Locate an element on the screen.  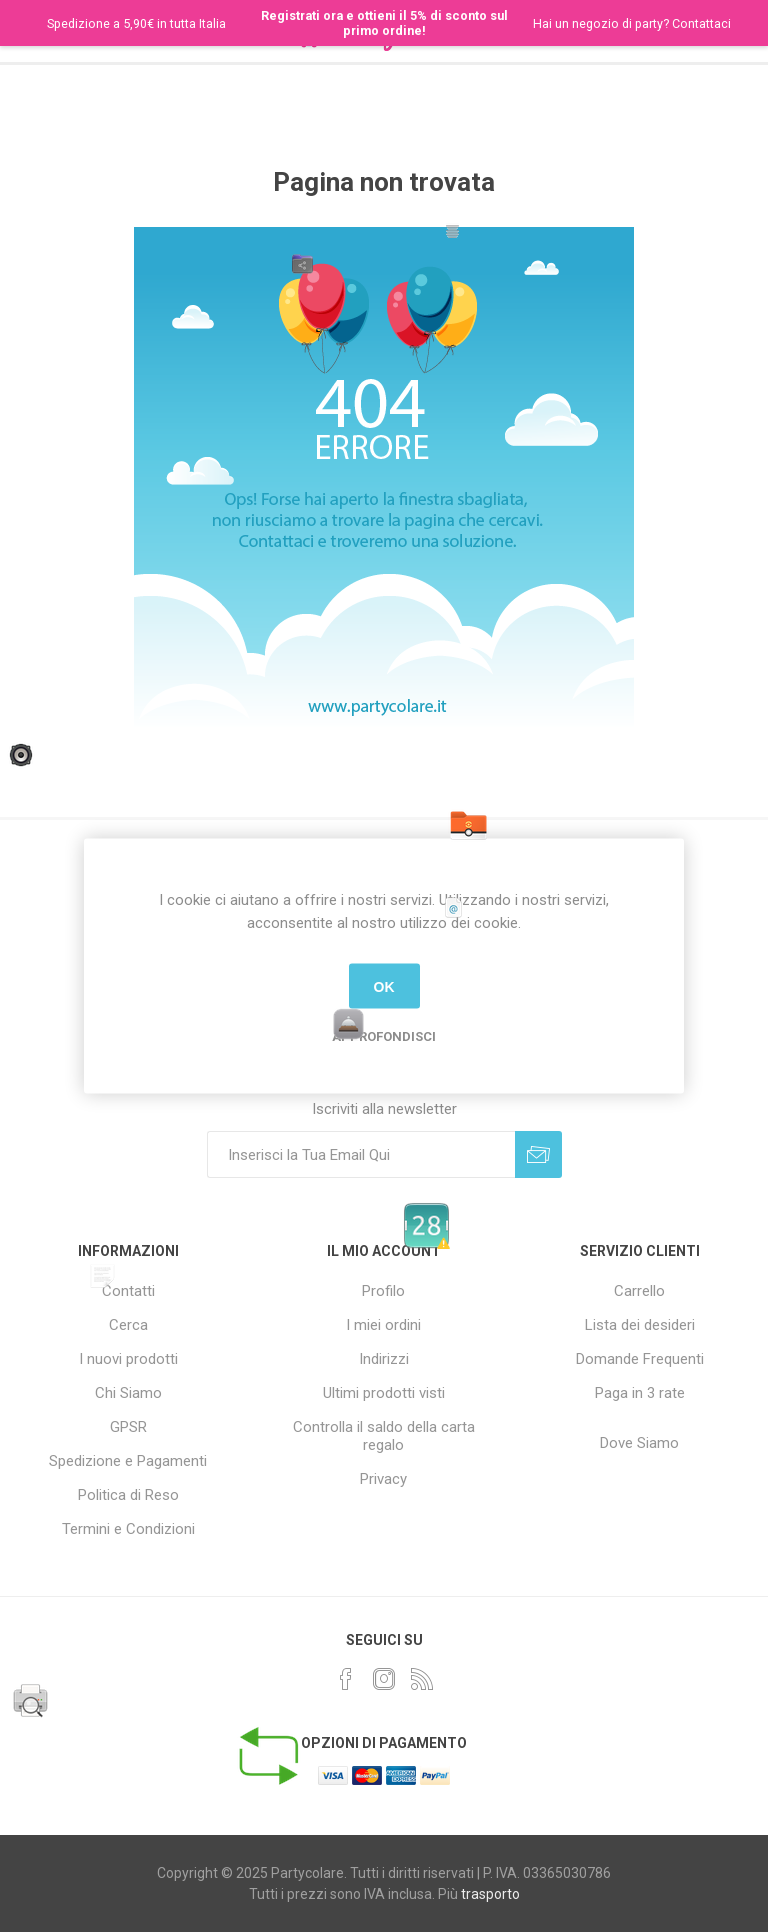
center align text is located at coordinates (452, 231).